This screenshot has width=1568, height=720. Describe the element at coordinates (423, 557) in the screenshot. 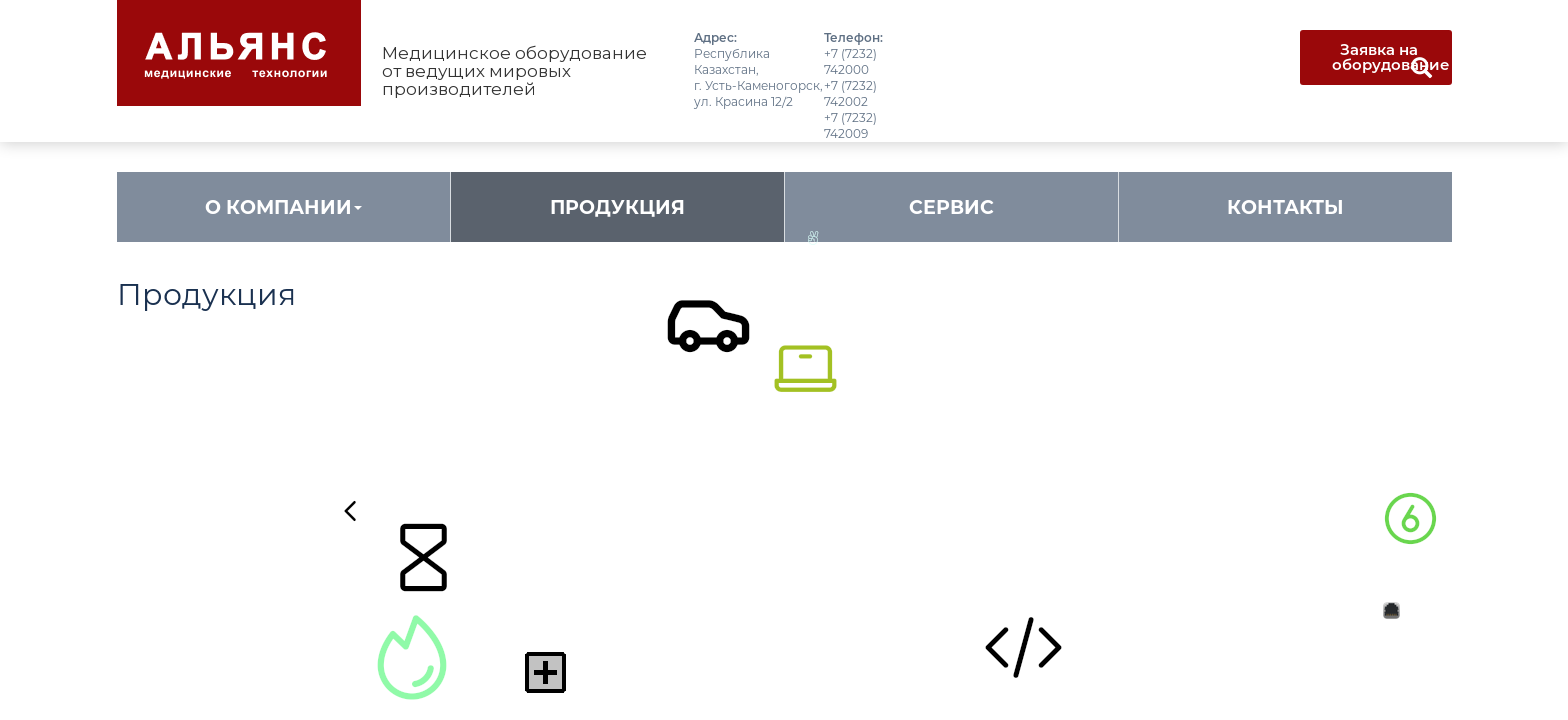

I see `indicates loading or processing in progress` at that location.